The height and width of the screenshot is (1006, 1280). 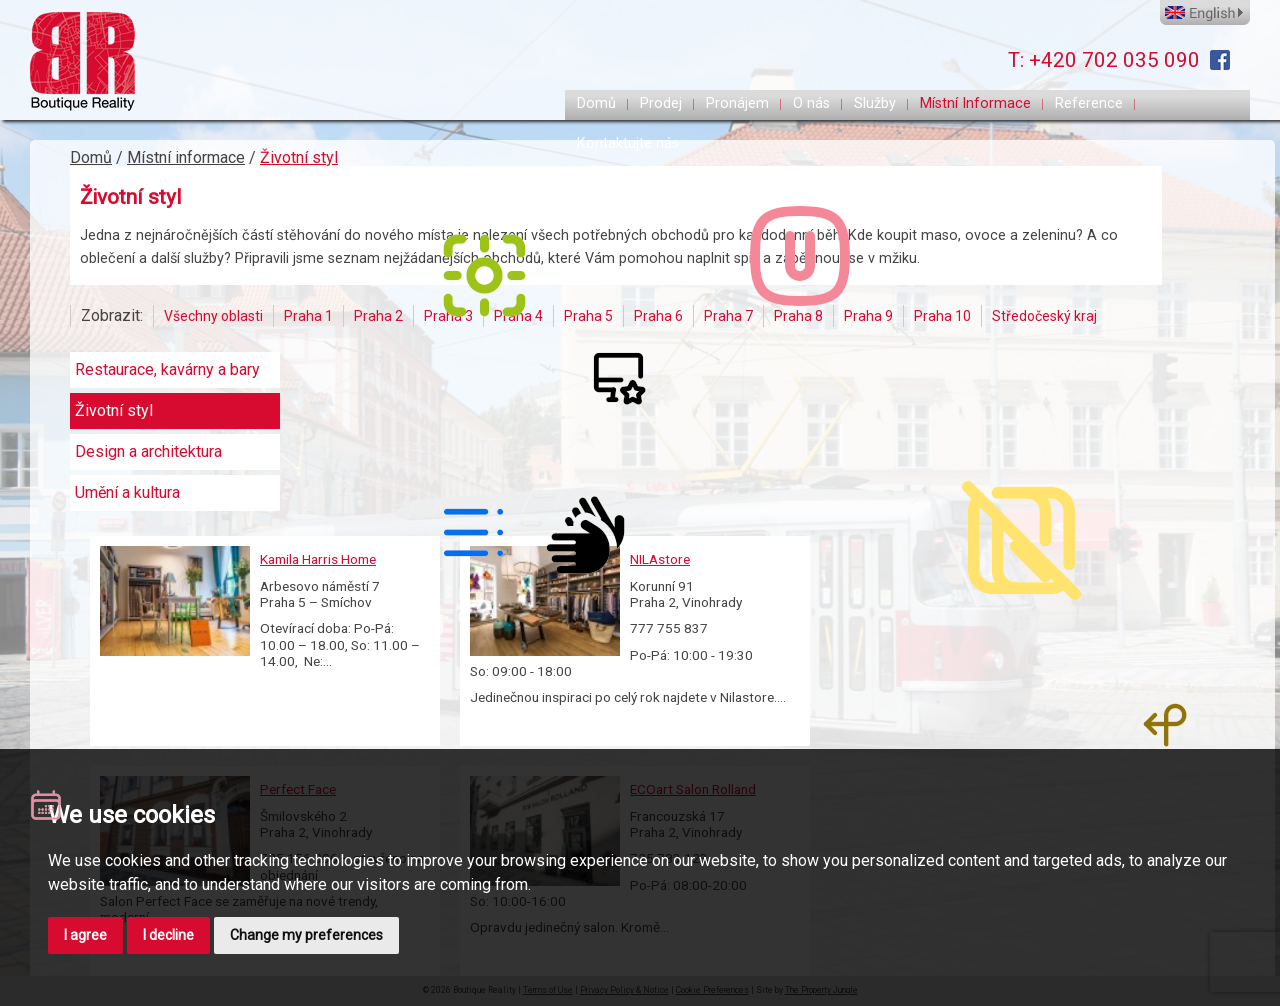 I want to click on nfc is currently disabled, so click(x=1021, y=540).